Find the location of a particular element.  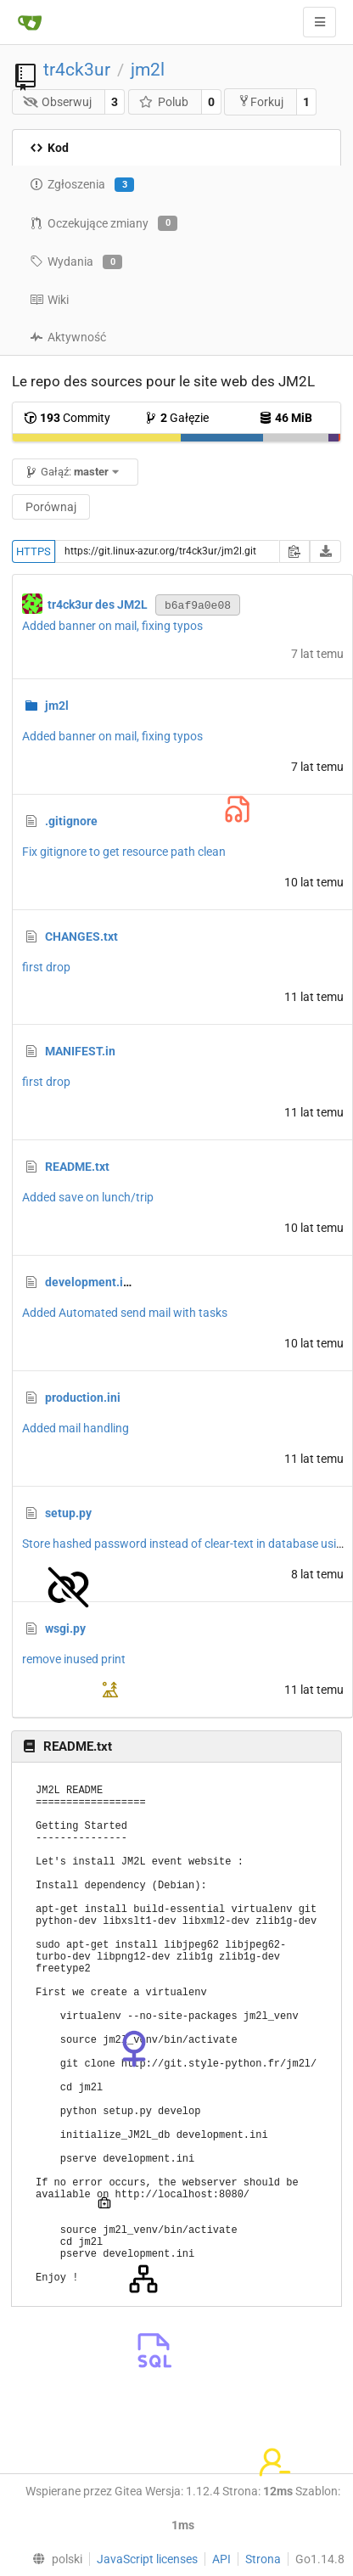

indicates a broken or invalid link is located at coordinates (68, 1587).